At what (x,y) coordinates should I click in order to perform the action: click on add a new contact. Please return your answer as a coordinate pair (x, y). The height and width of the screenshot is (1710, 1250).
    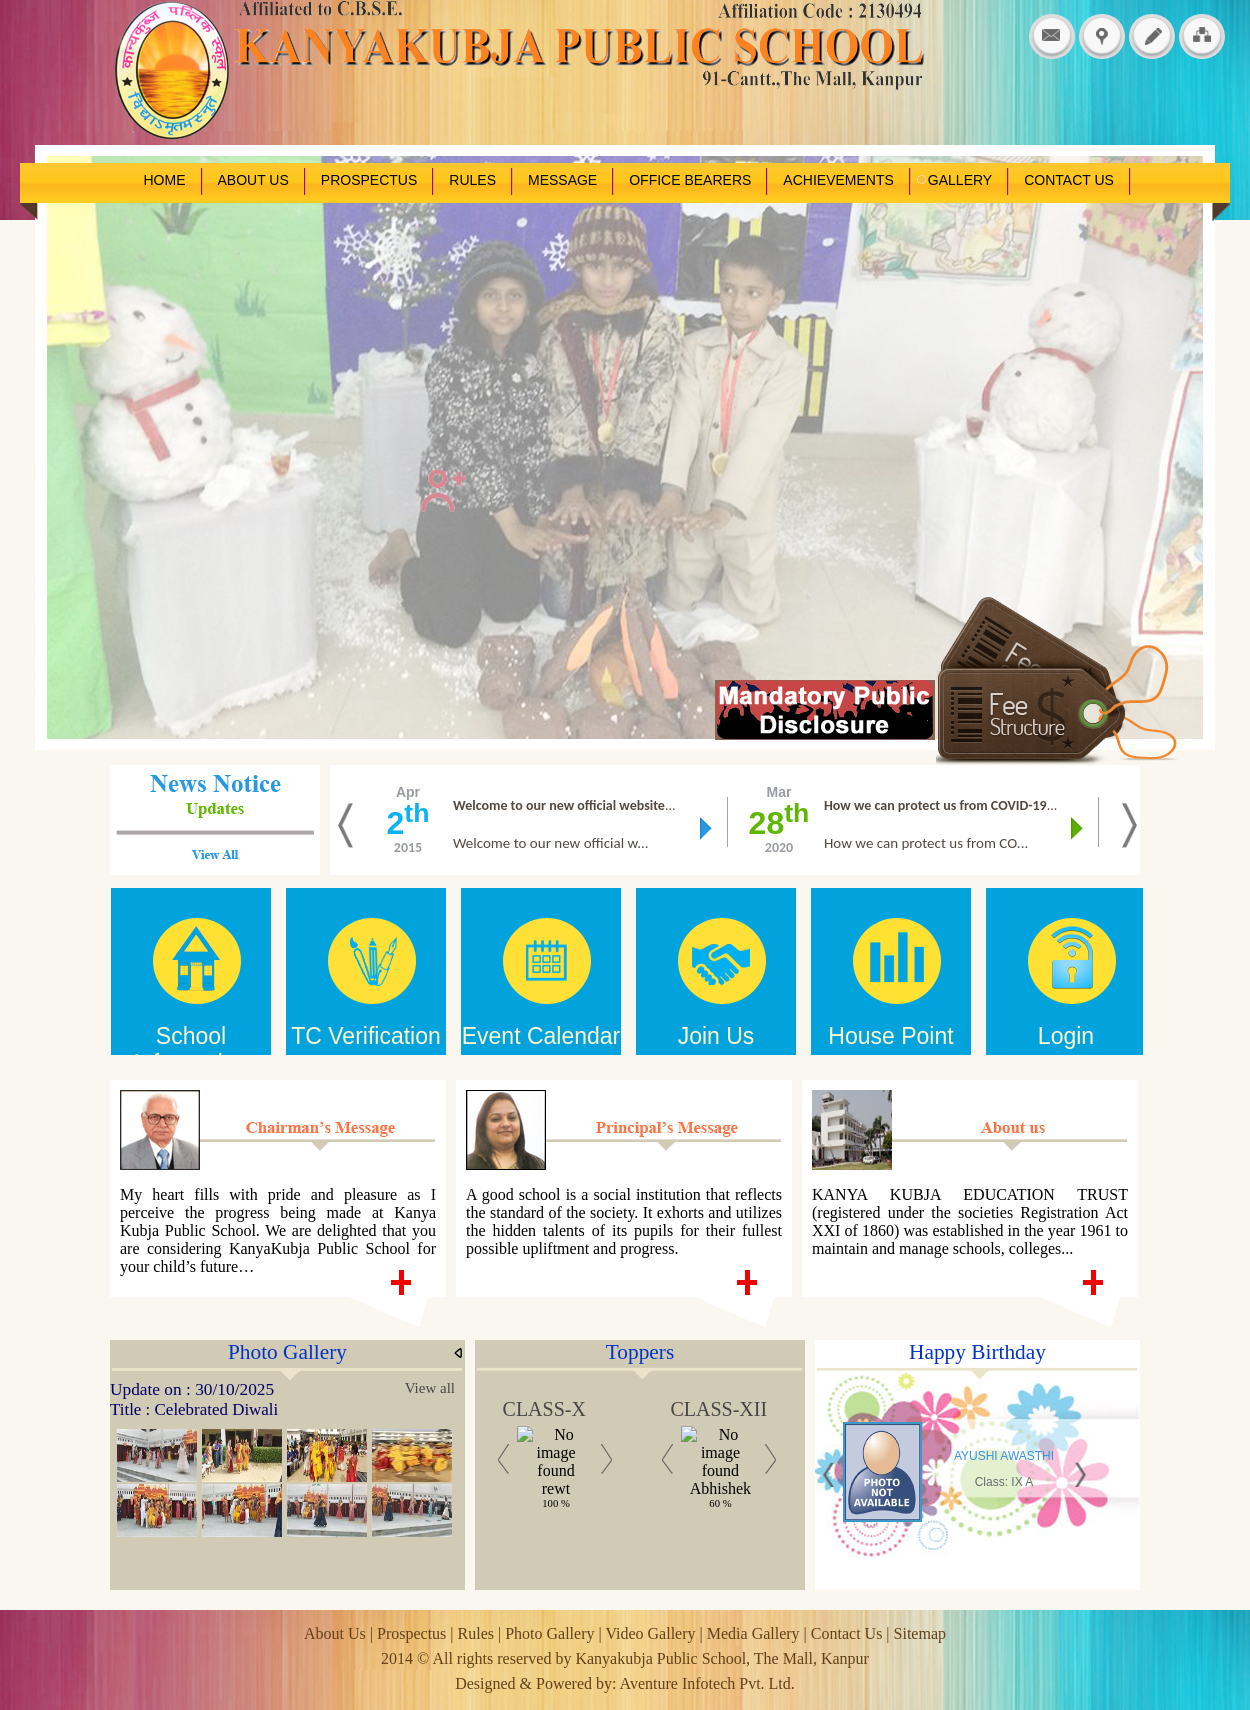
    Looking at the image, I should click on (442, 490).